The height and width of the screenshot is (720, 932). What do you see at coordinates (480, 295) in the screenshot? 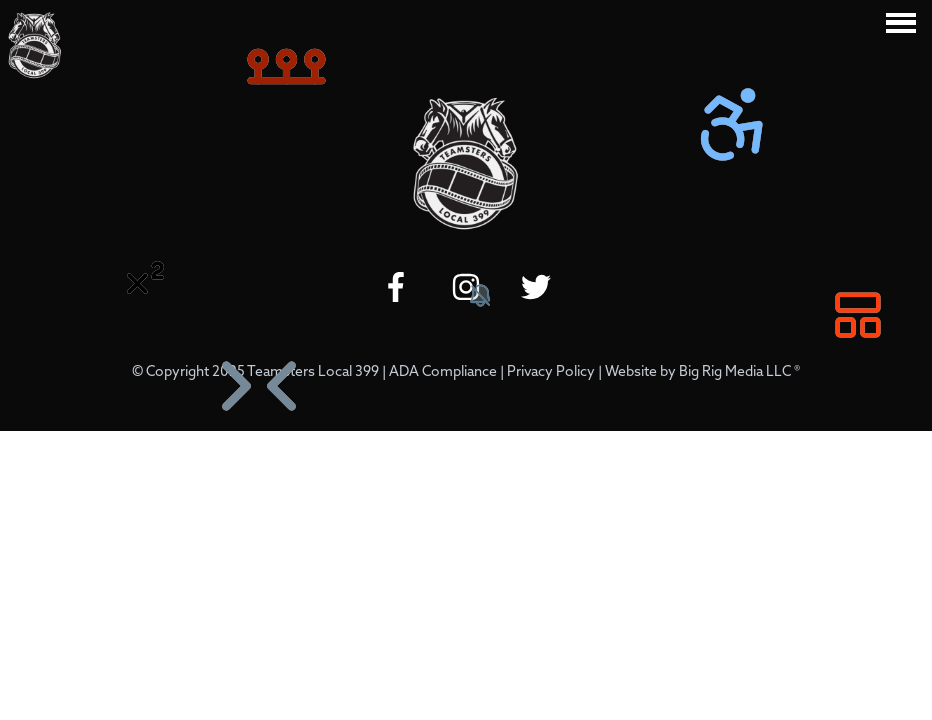
I see `mute notifications` at bounding box center [480, 295].